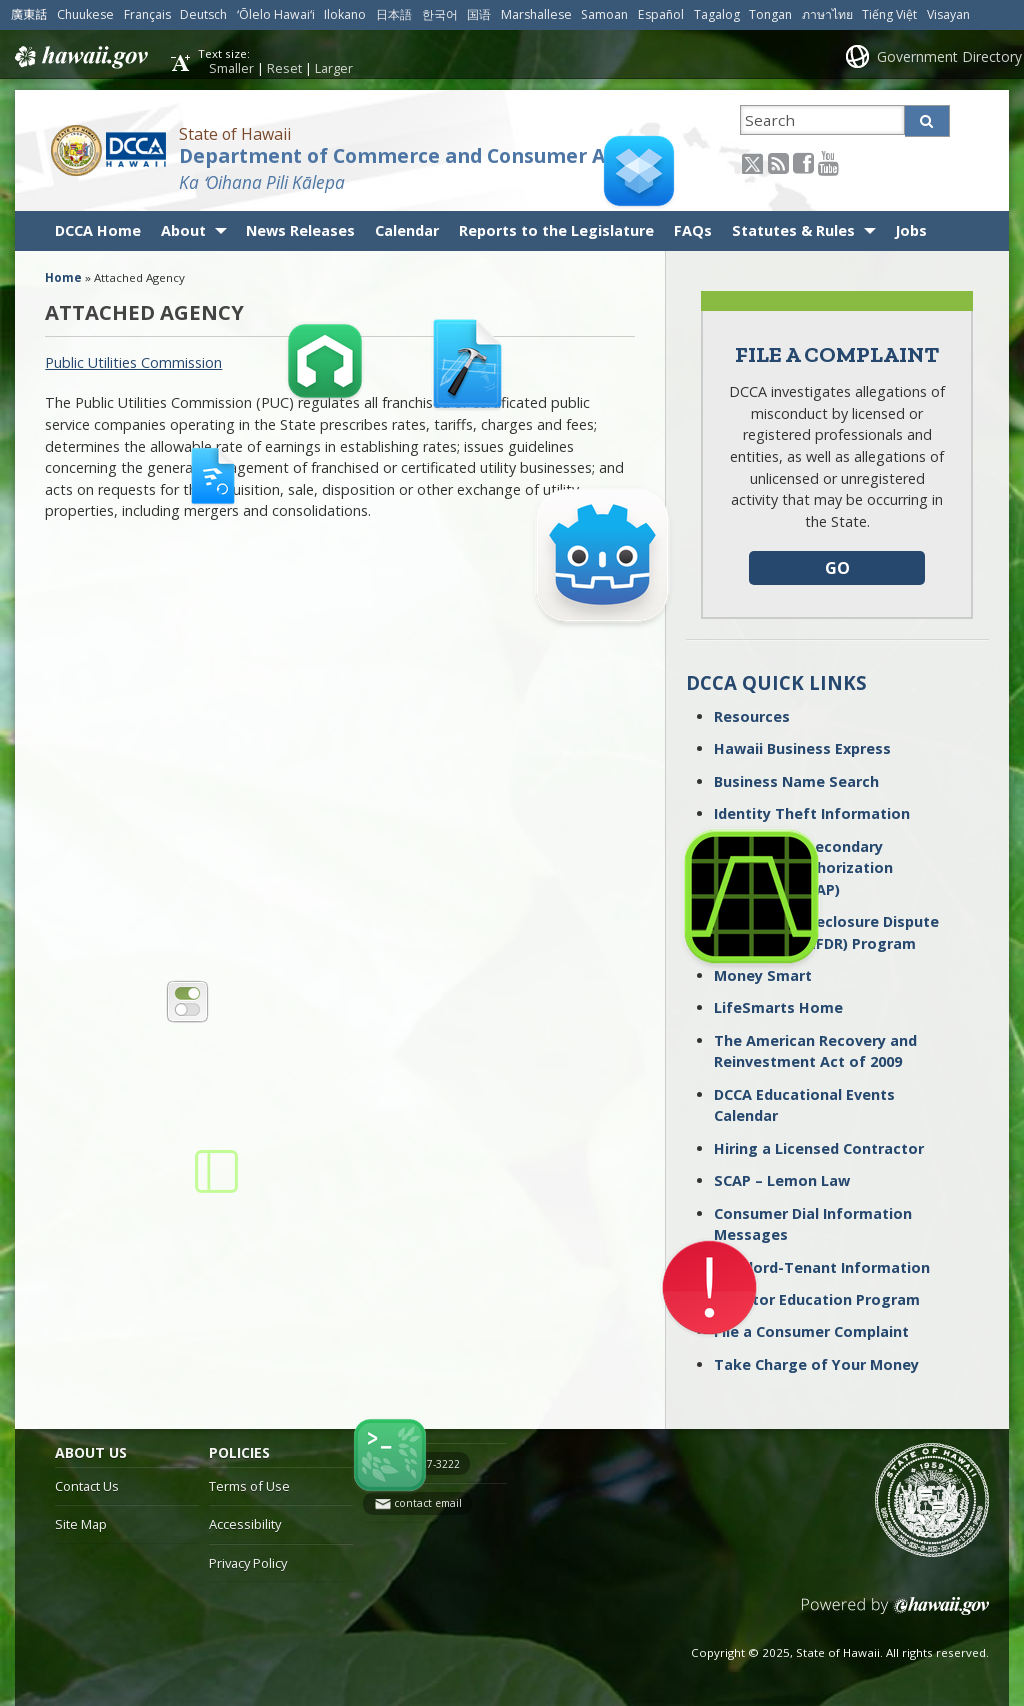 This screenshot has width=1024, height=1706. What do you see at coordinates (467, 363) in the screenshot?
I see `makefile document for build automation` at bounding box center [467, 363].